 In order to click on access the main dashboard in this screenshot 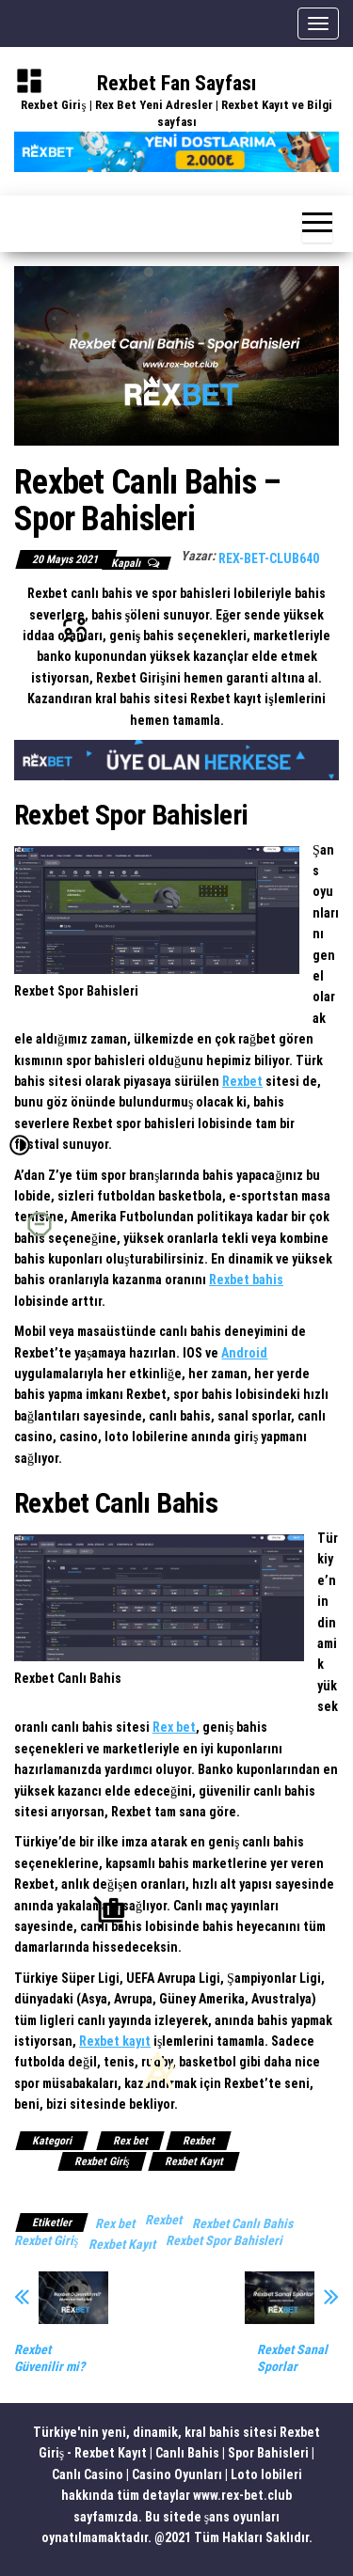, I will do `click(29, 81)`.